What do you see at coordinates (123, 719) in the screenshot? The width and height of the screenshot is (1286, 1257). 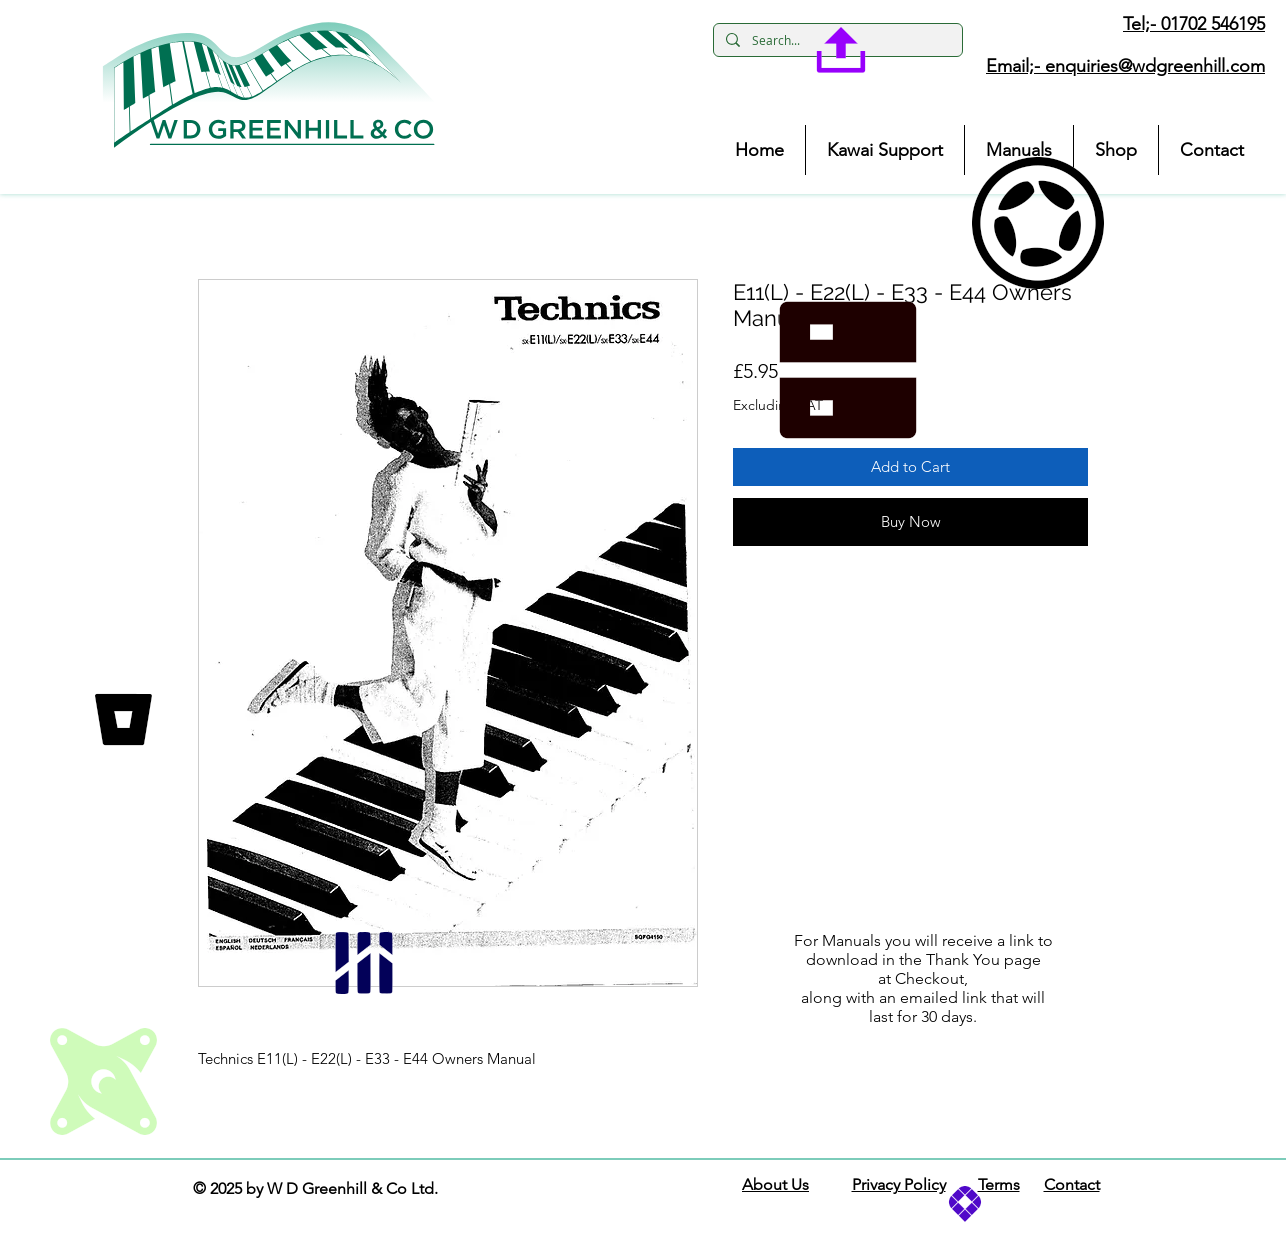 I see `open bitbucket repository` at bounding box center [123, 719].